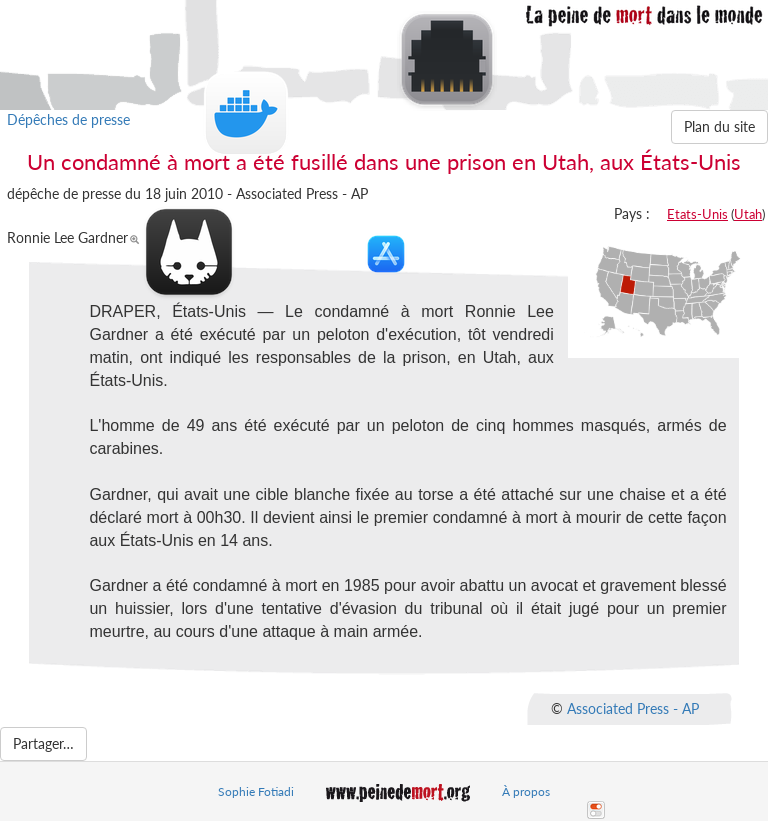 The image size is (768, 821). I want to click on open gnome tweaks to customize system settings, so click(596, 810).